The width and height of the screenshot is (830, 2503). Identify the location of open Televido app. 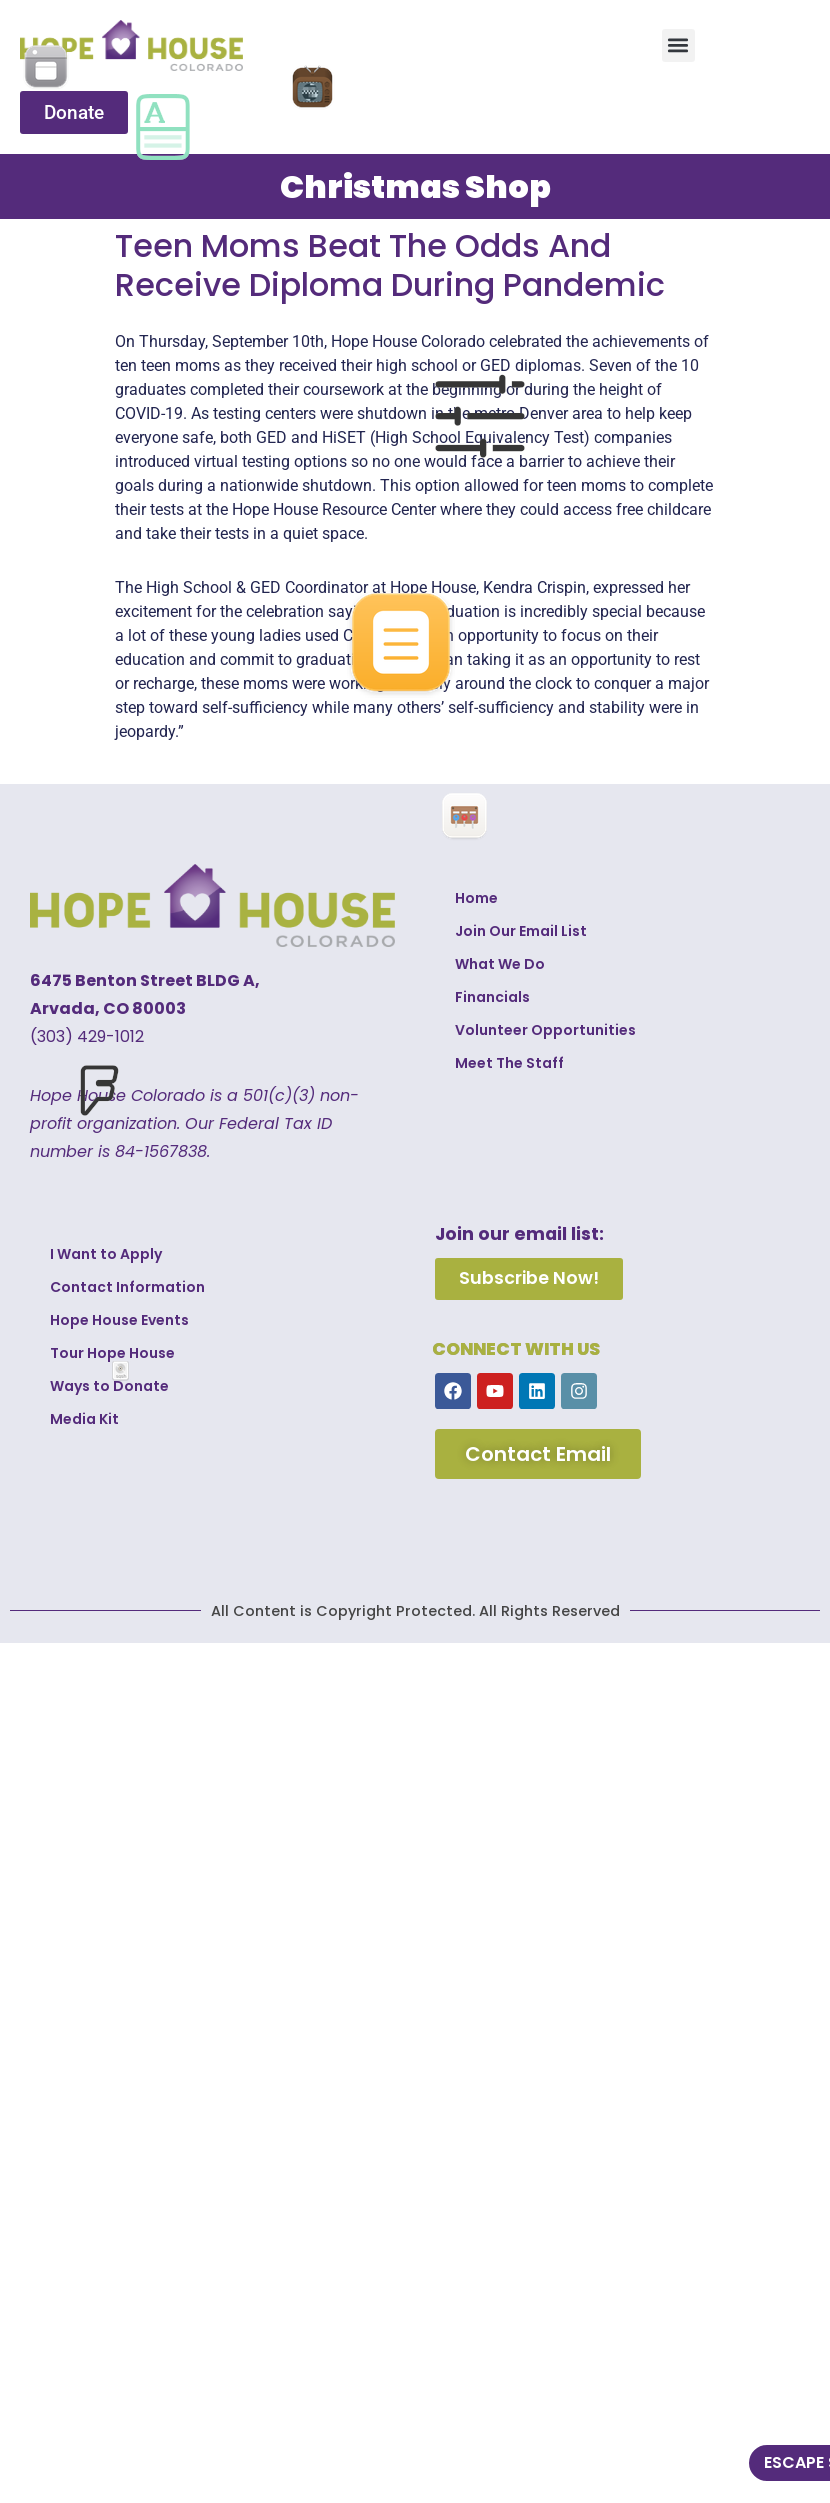
(312, 87).